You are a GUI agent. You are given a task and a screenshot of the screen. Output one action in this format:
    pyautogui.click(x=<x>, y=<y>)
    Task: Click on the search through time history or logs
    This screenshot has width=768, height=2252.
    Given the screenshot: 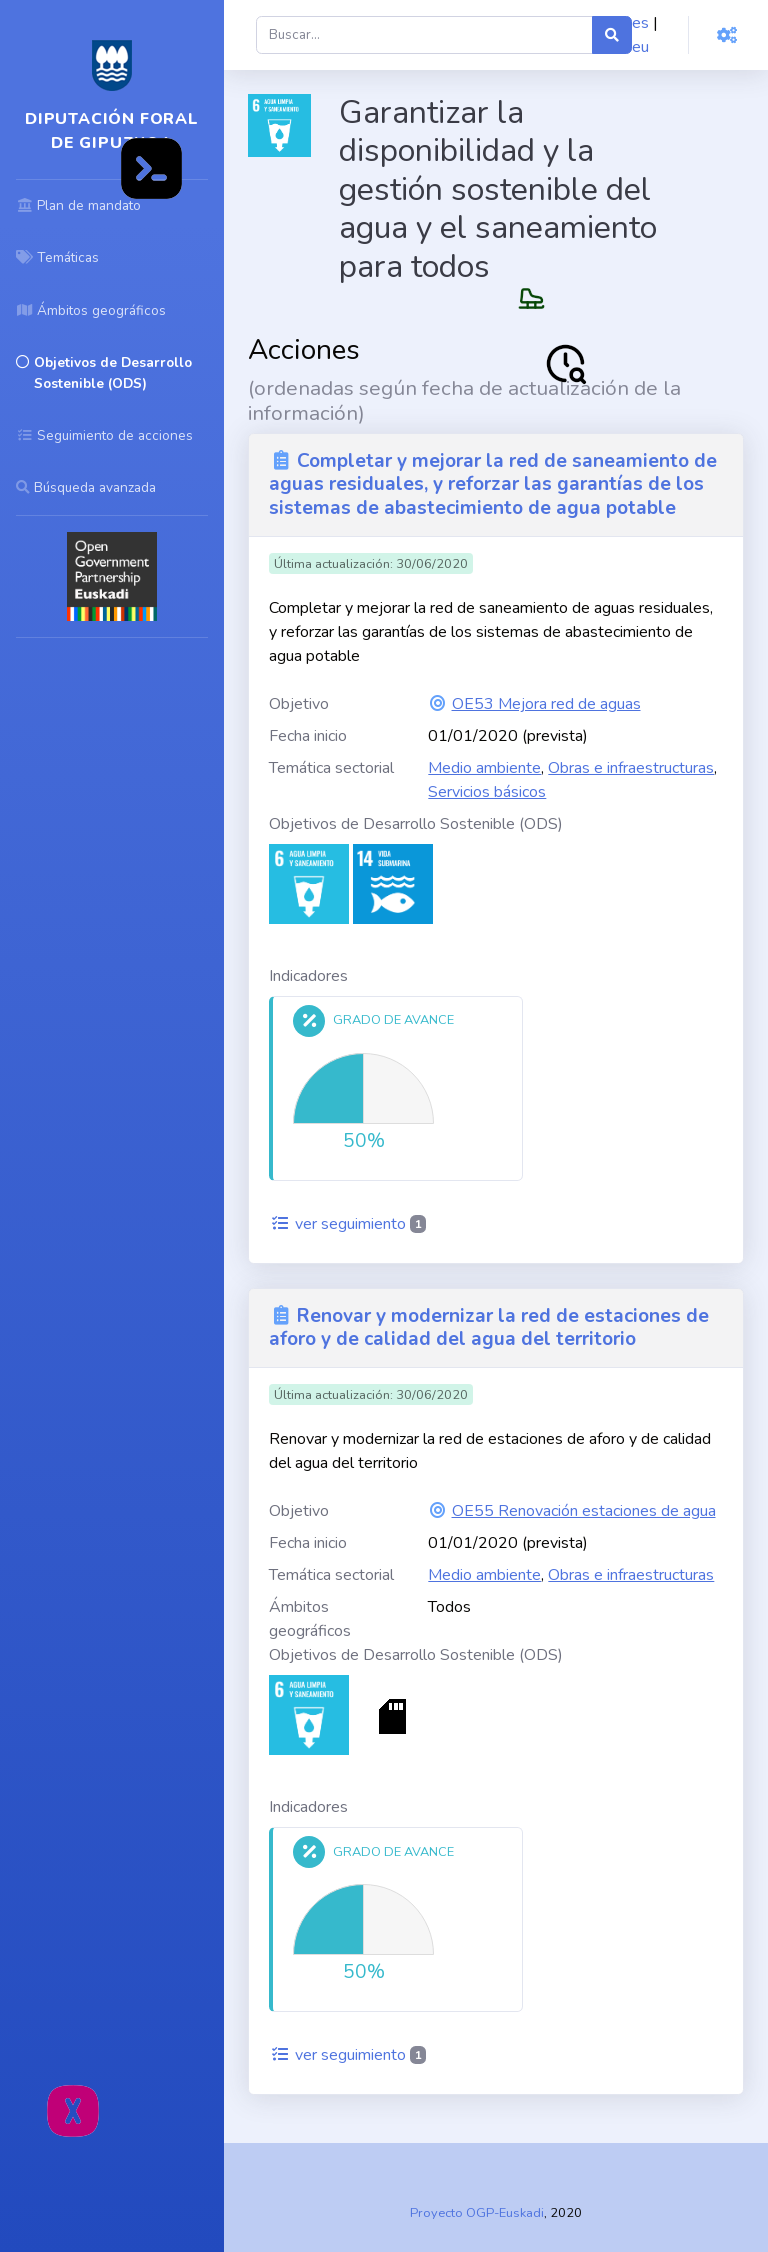 What is the action you would take?
    pyautogui.click(x=565, y=363)
    